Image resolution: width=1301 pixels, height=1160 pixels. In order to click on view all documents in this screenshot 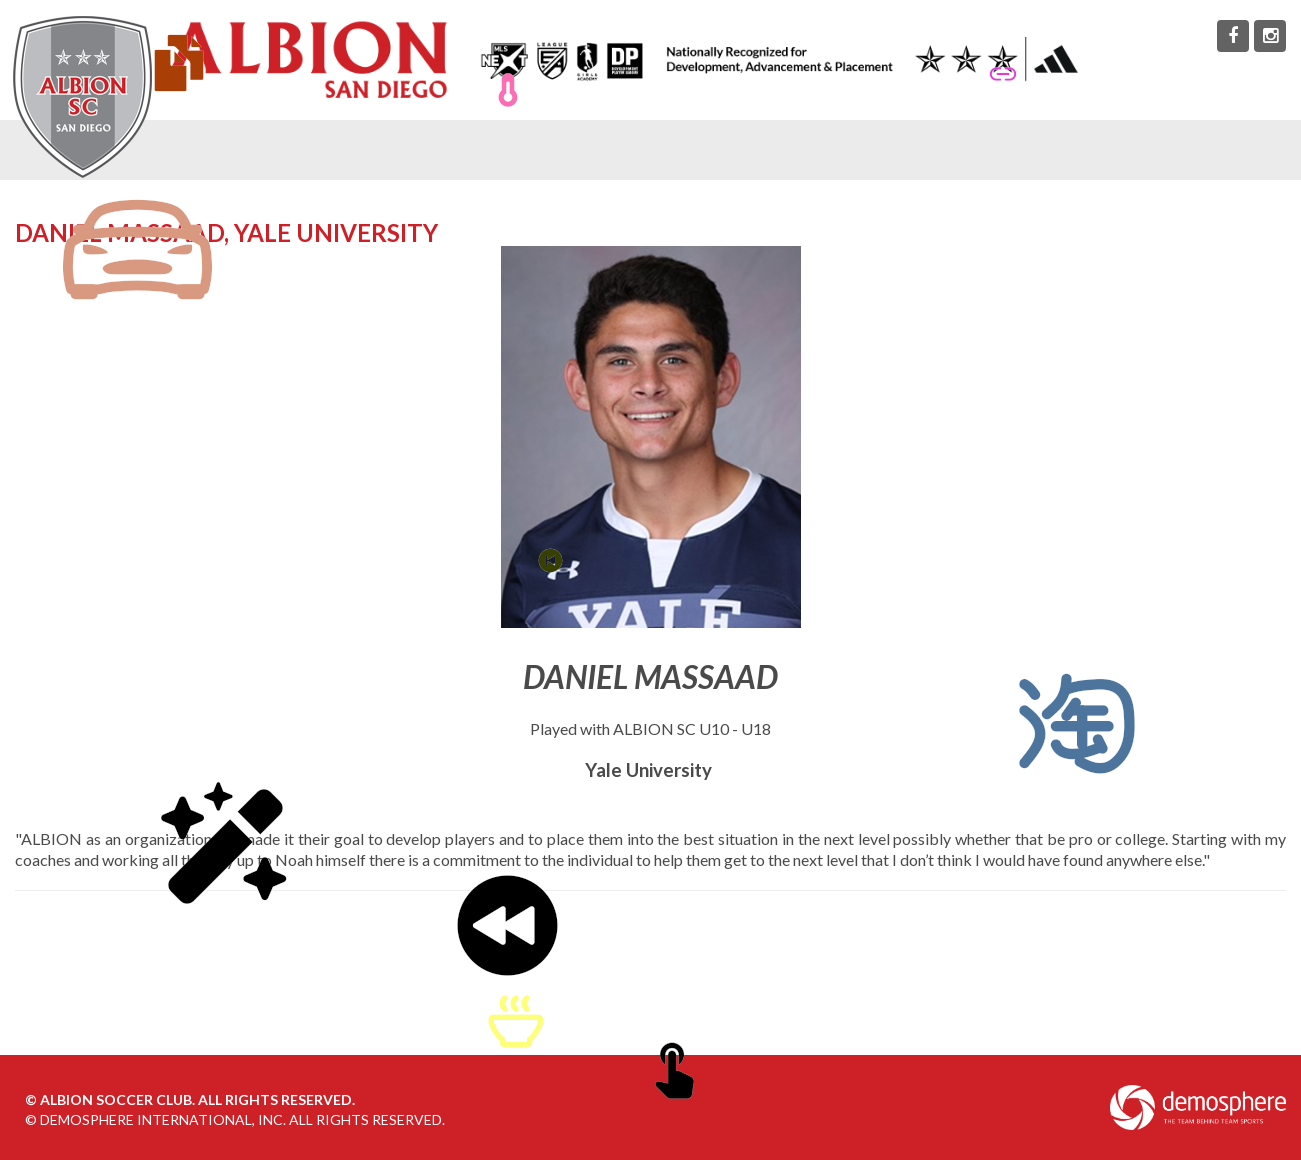, I will do `click(179, 63)`.